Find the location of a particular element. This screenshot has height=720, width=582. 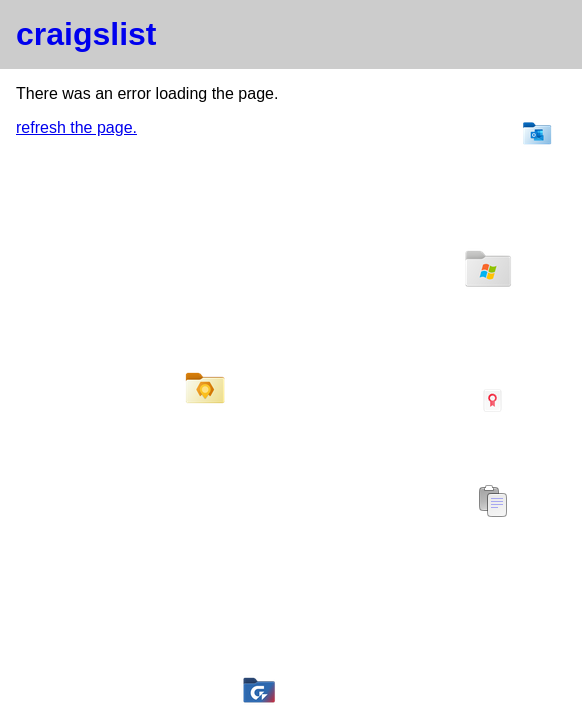

open windows 7 system files folder is located at coordinates (488, 270).